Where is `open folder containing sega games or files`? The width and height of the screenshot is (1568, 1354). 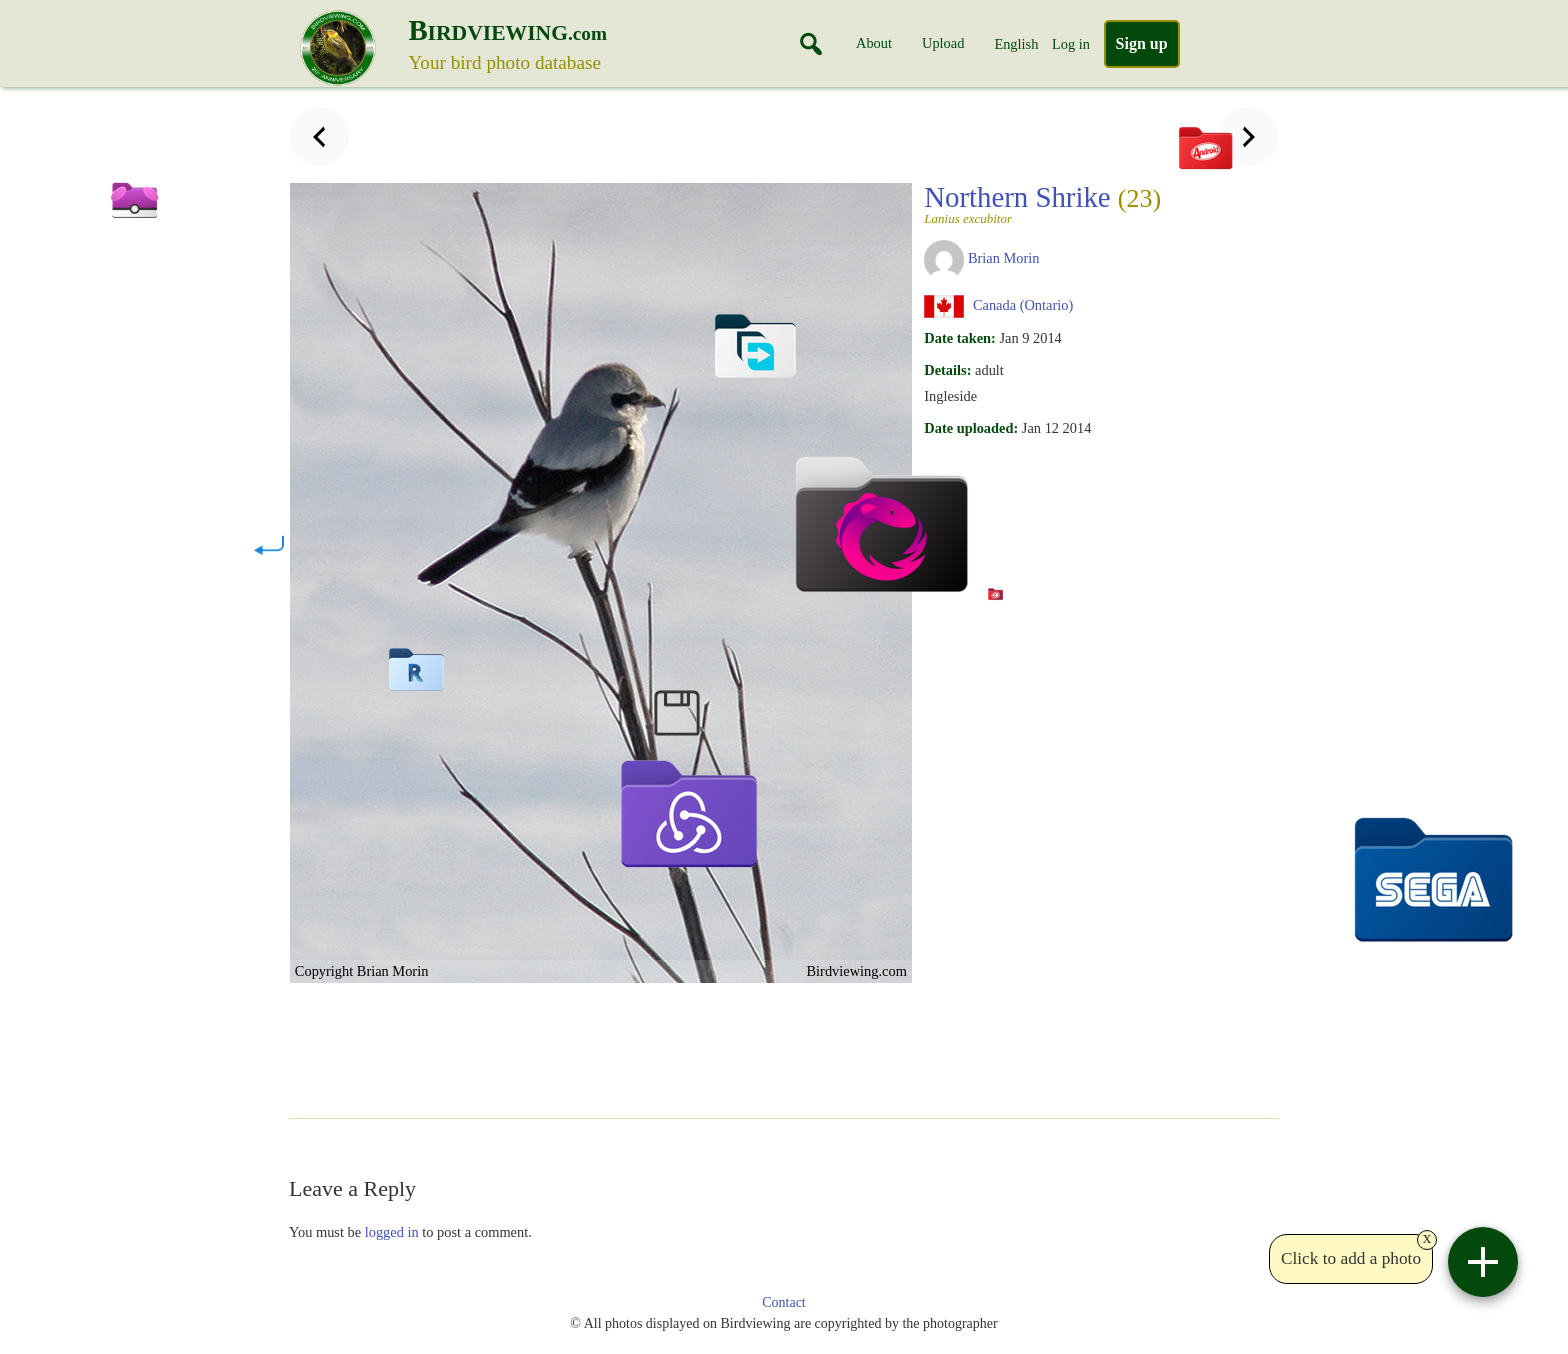
open folder containing sega games or files is located at coordinates (1433, 884).